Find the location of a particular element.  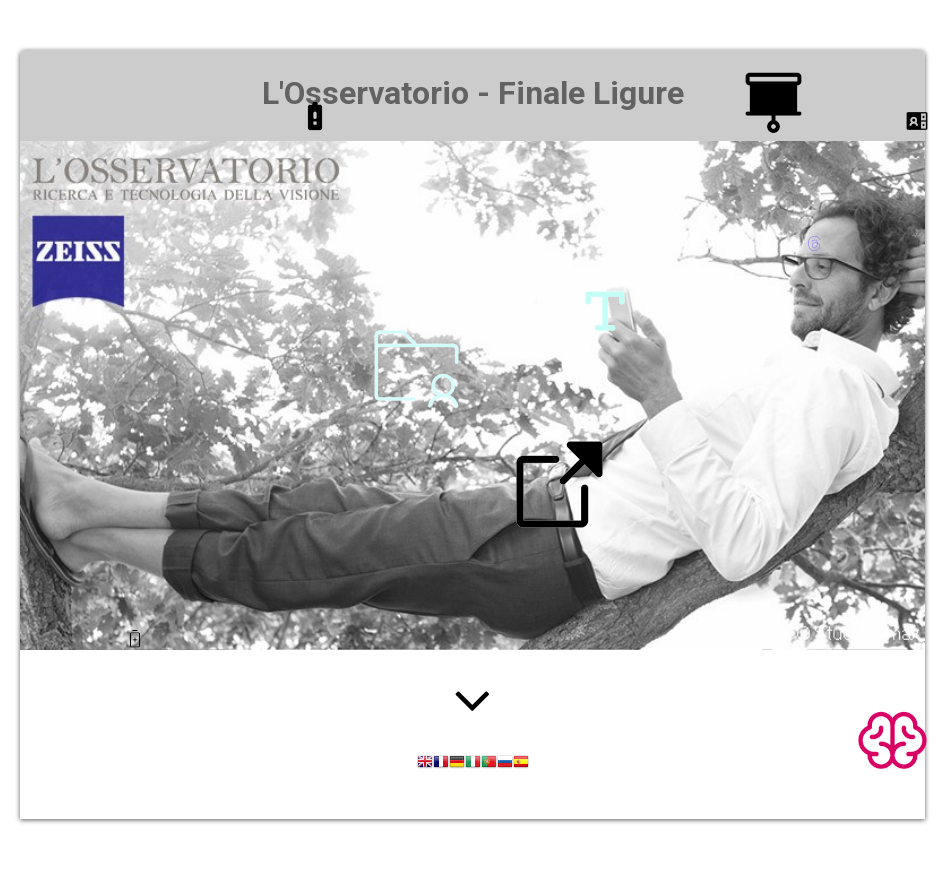

add a new battery or power source is located at coordinates (135, 639).